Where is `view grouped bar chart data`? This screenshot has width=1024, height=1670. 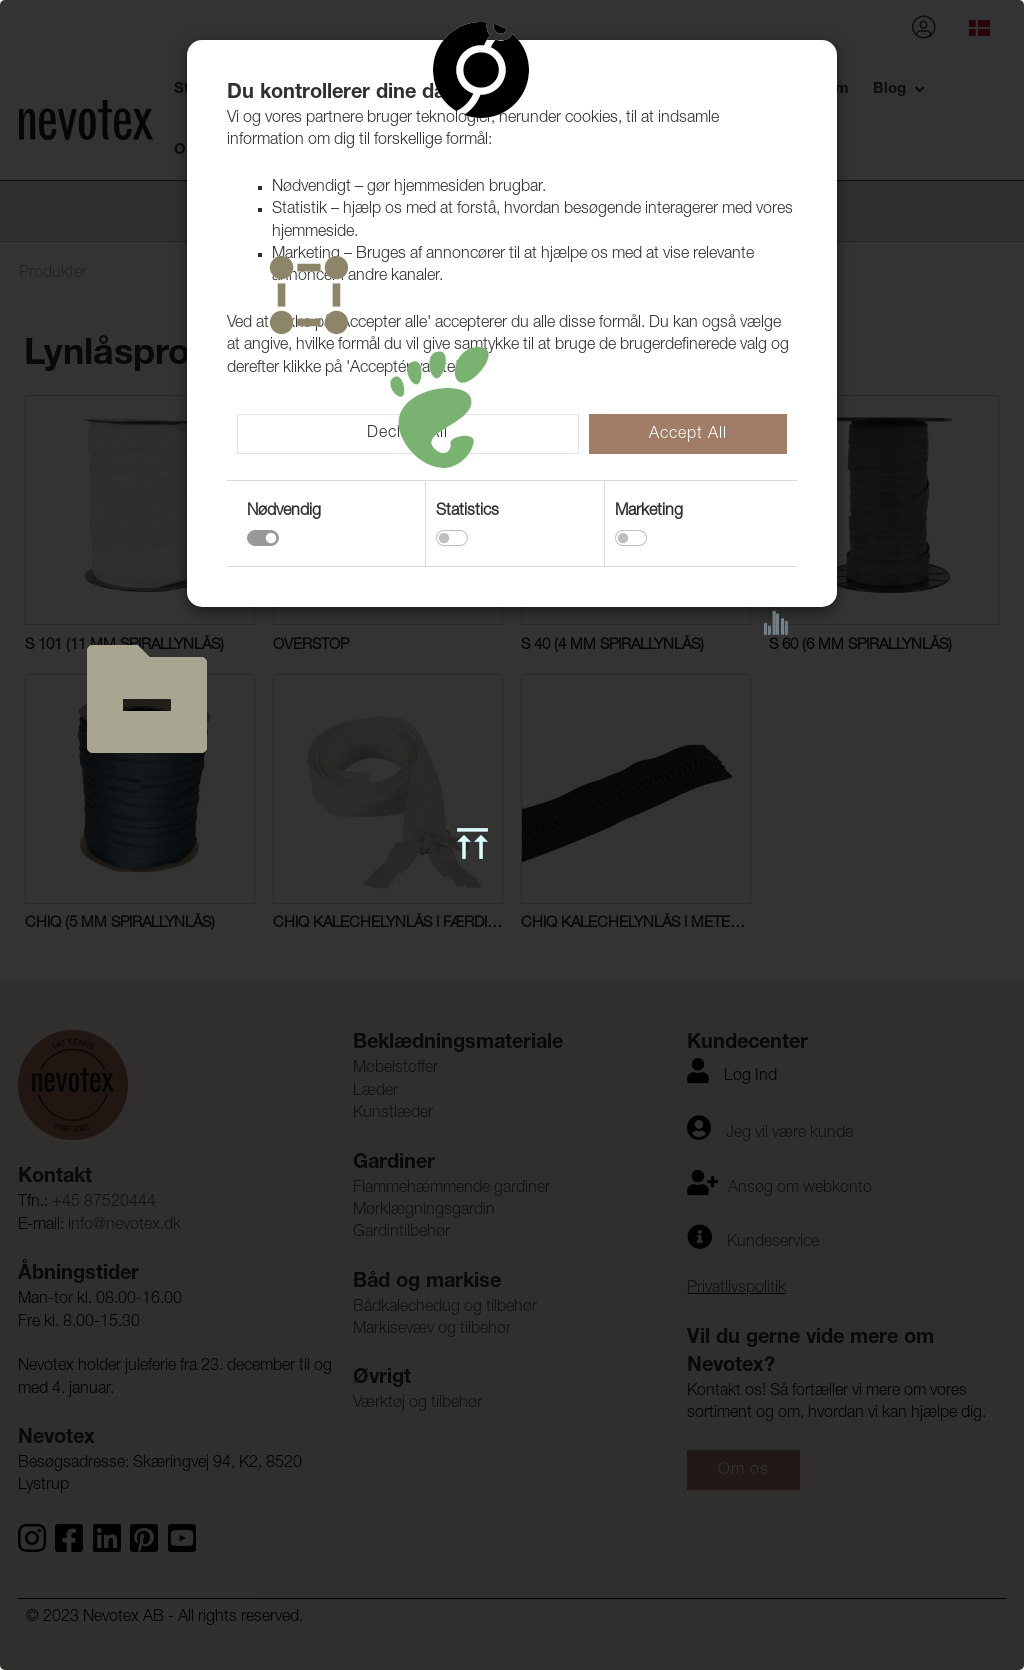 view grouped bar chart data is located at coordinates (776, 623).